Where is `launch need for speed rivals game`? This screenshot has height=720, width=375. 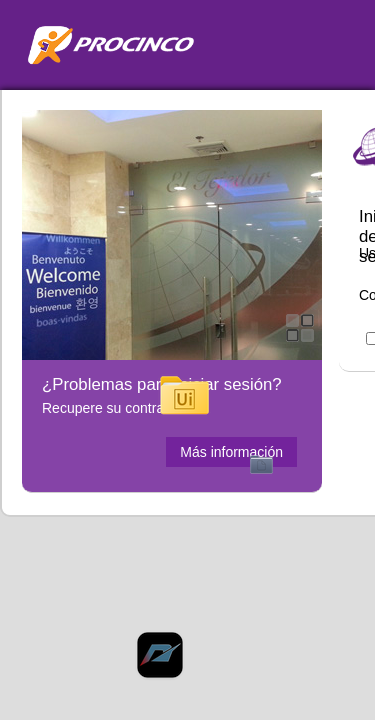 launch need for speed rivals game is located at coordinates (160, 655).